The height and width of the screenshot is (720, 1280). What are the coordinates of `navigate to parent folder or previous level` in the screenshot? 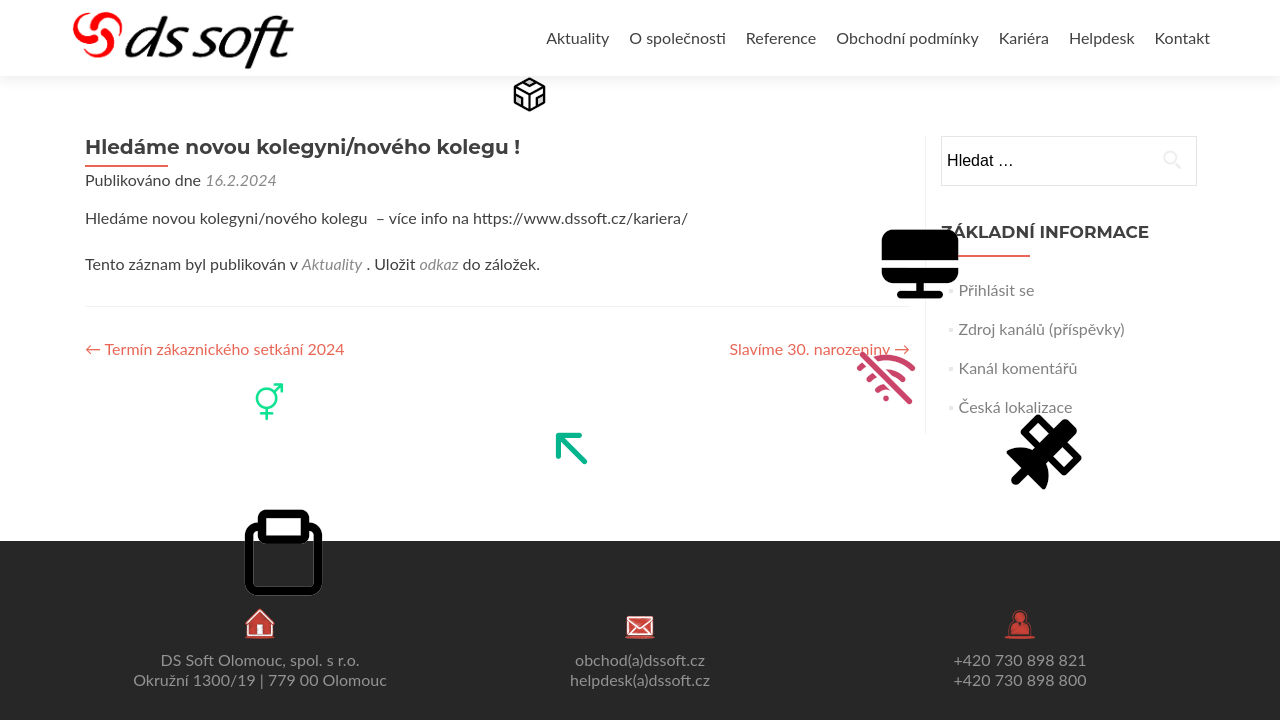 It's located at (571, 448).